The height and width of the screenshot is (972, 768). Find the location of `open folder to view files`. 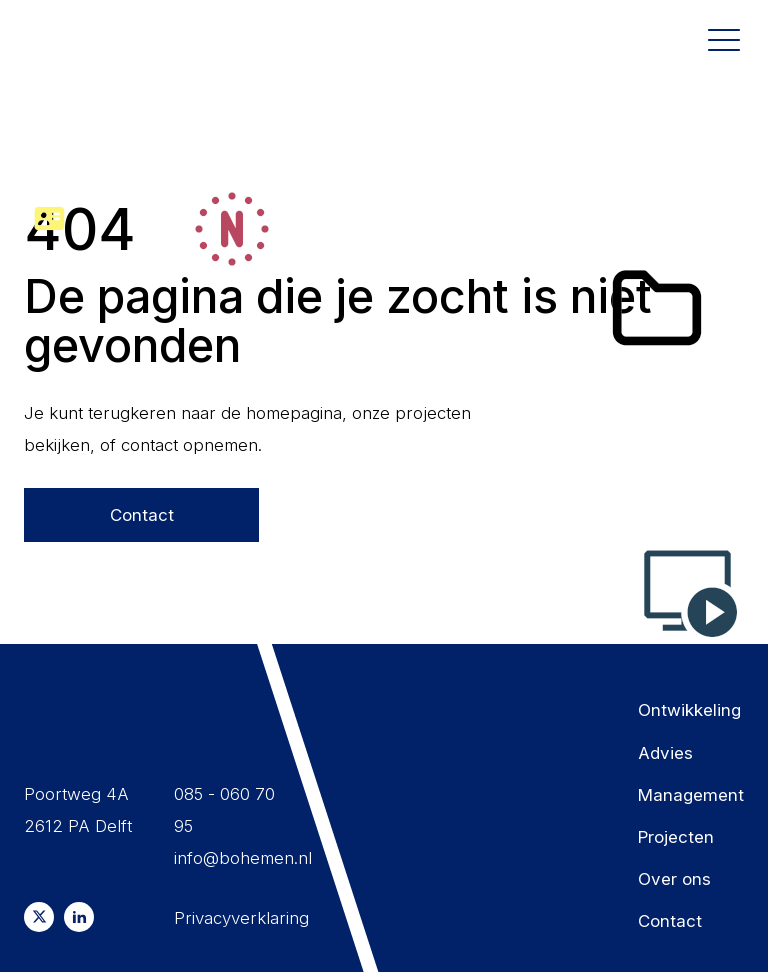

open folder to view files is located at coordinates (657, 310).